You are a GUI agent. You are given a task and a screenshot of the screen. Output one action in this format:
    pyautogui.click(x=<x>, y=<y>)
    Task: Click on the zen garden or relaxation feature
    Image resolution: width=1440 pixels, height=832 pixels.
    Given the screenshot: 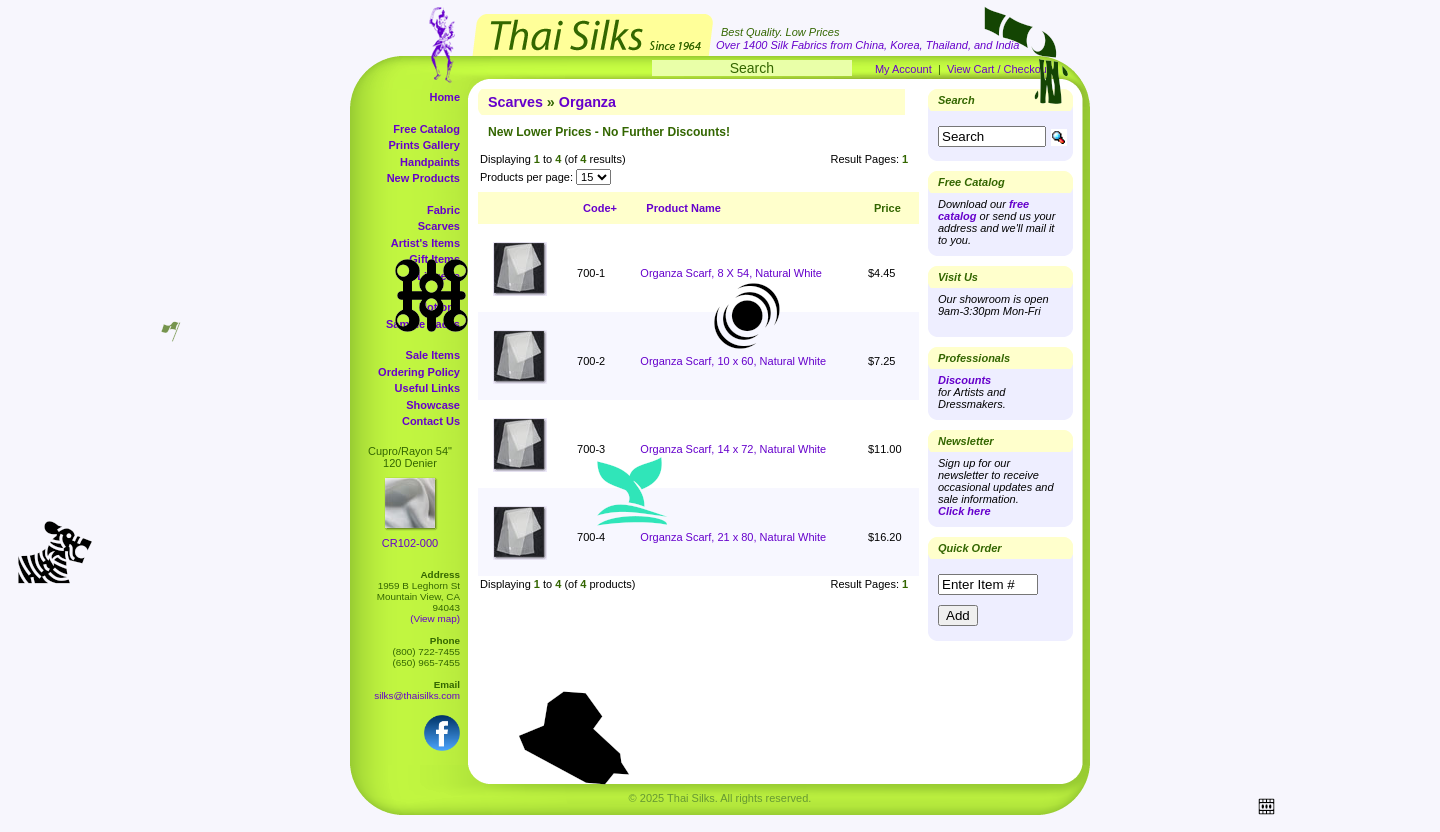 What is the action you would take?
    pyautogui.click(x=1034, y=54)
    